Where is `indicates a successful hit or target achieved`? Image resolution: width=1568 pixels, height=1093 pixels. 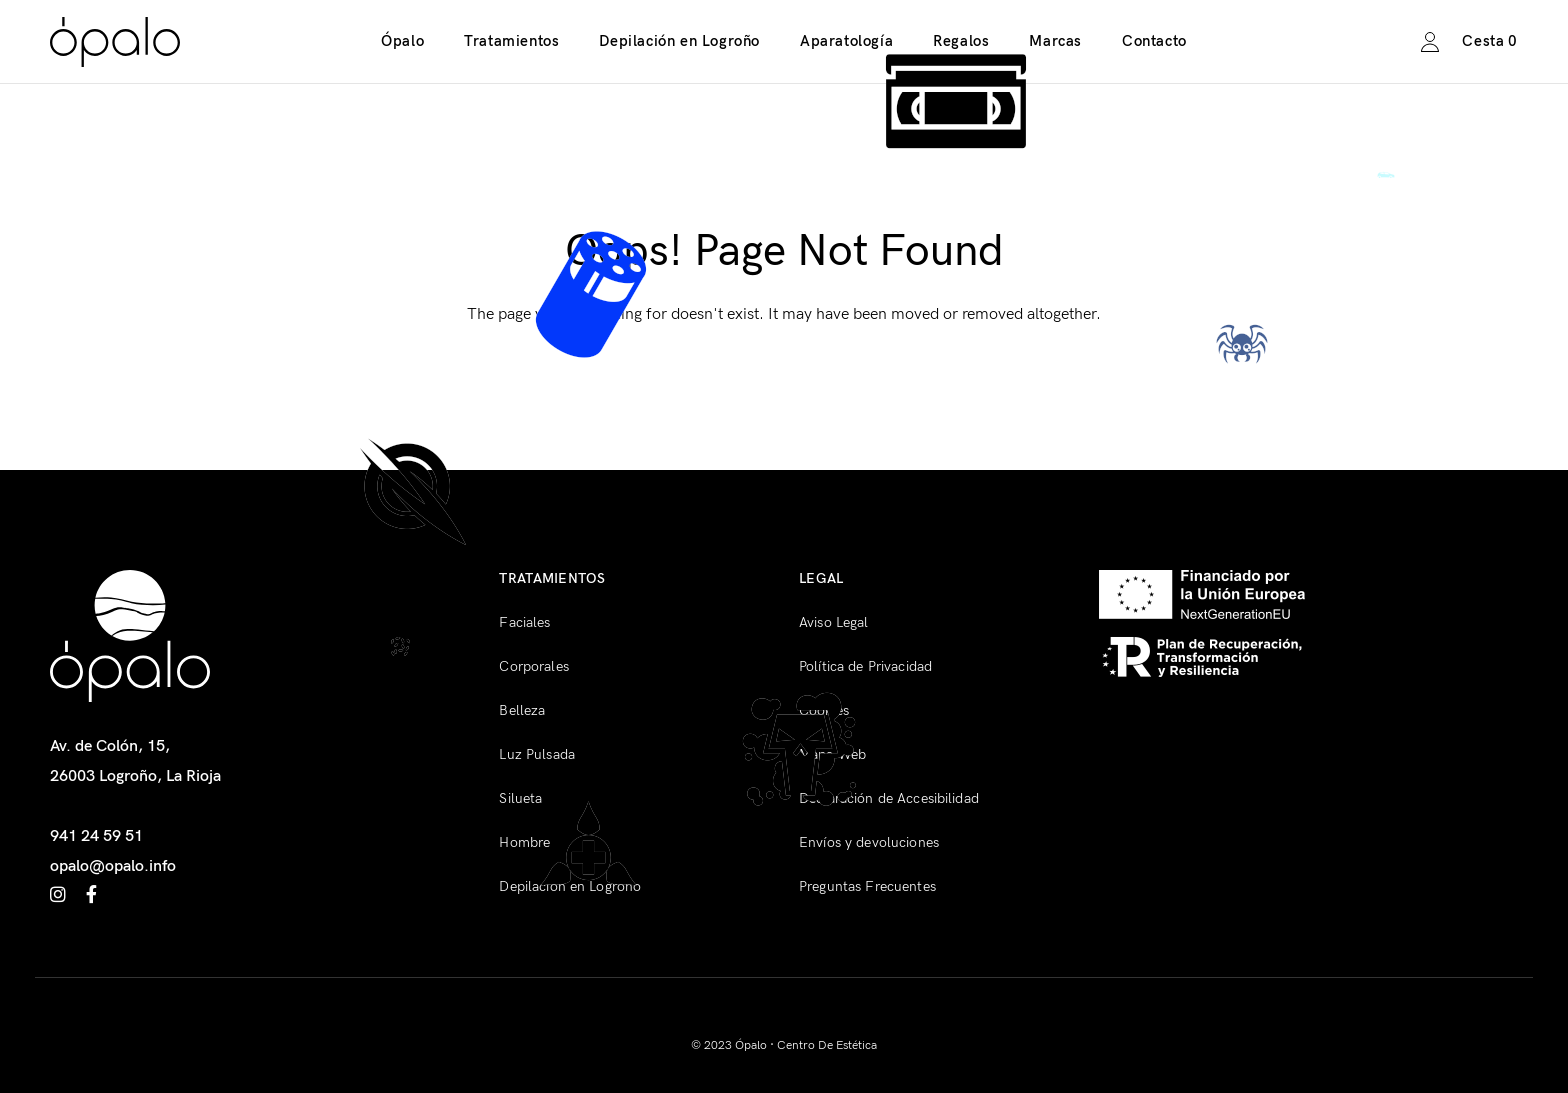
indicates a successful hit or target achieved is located at coordinates (413, 492).